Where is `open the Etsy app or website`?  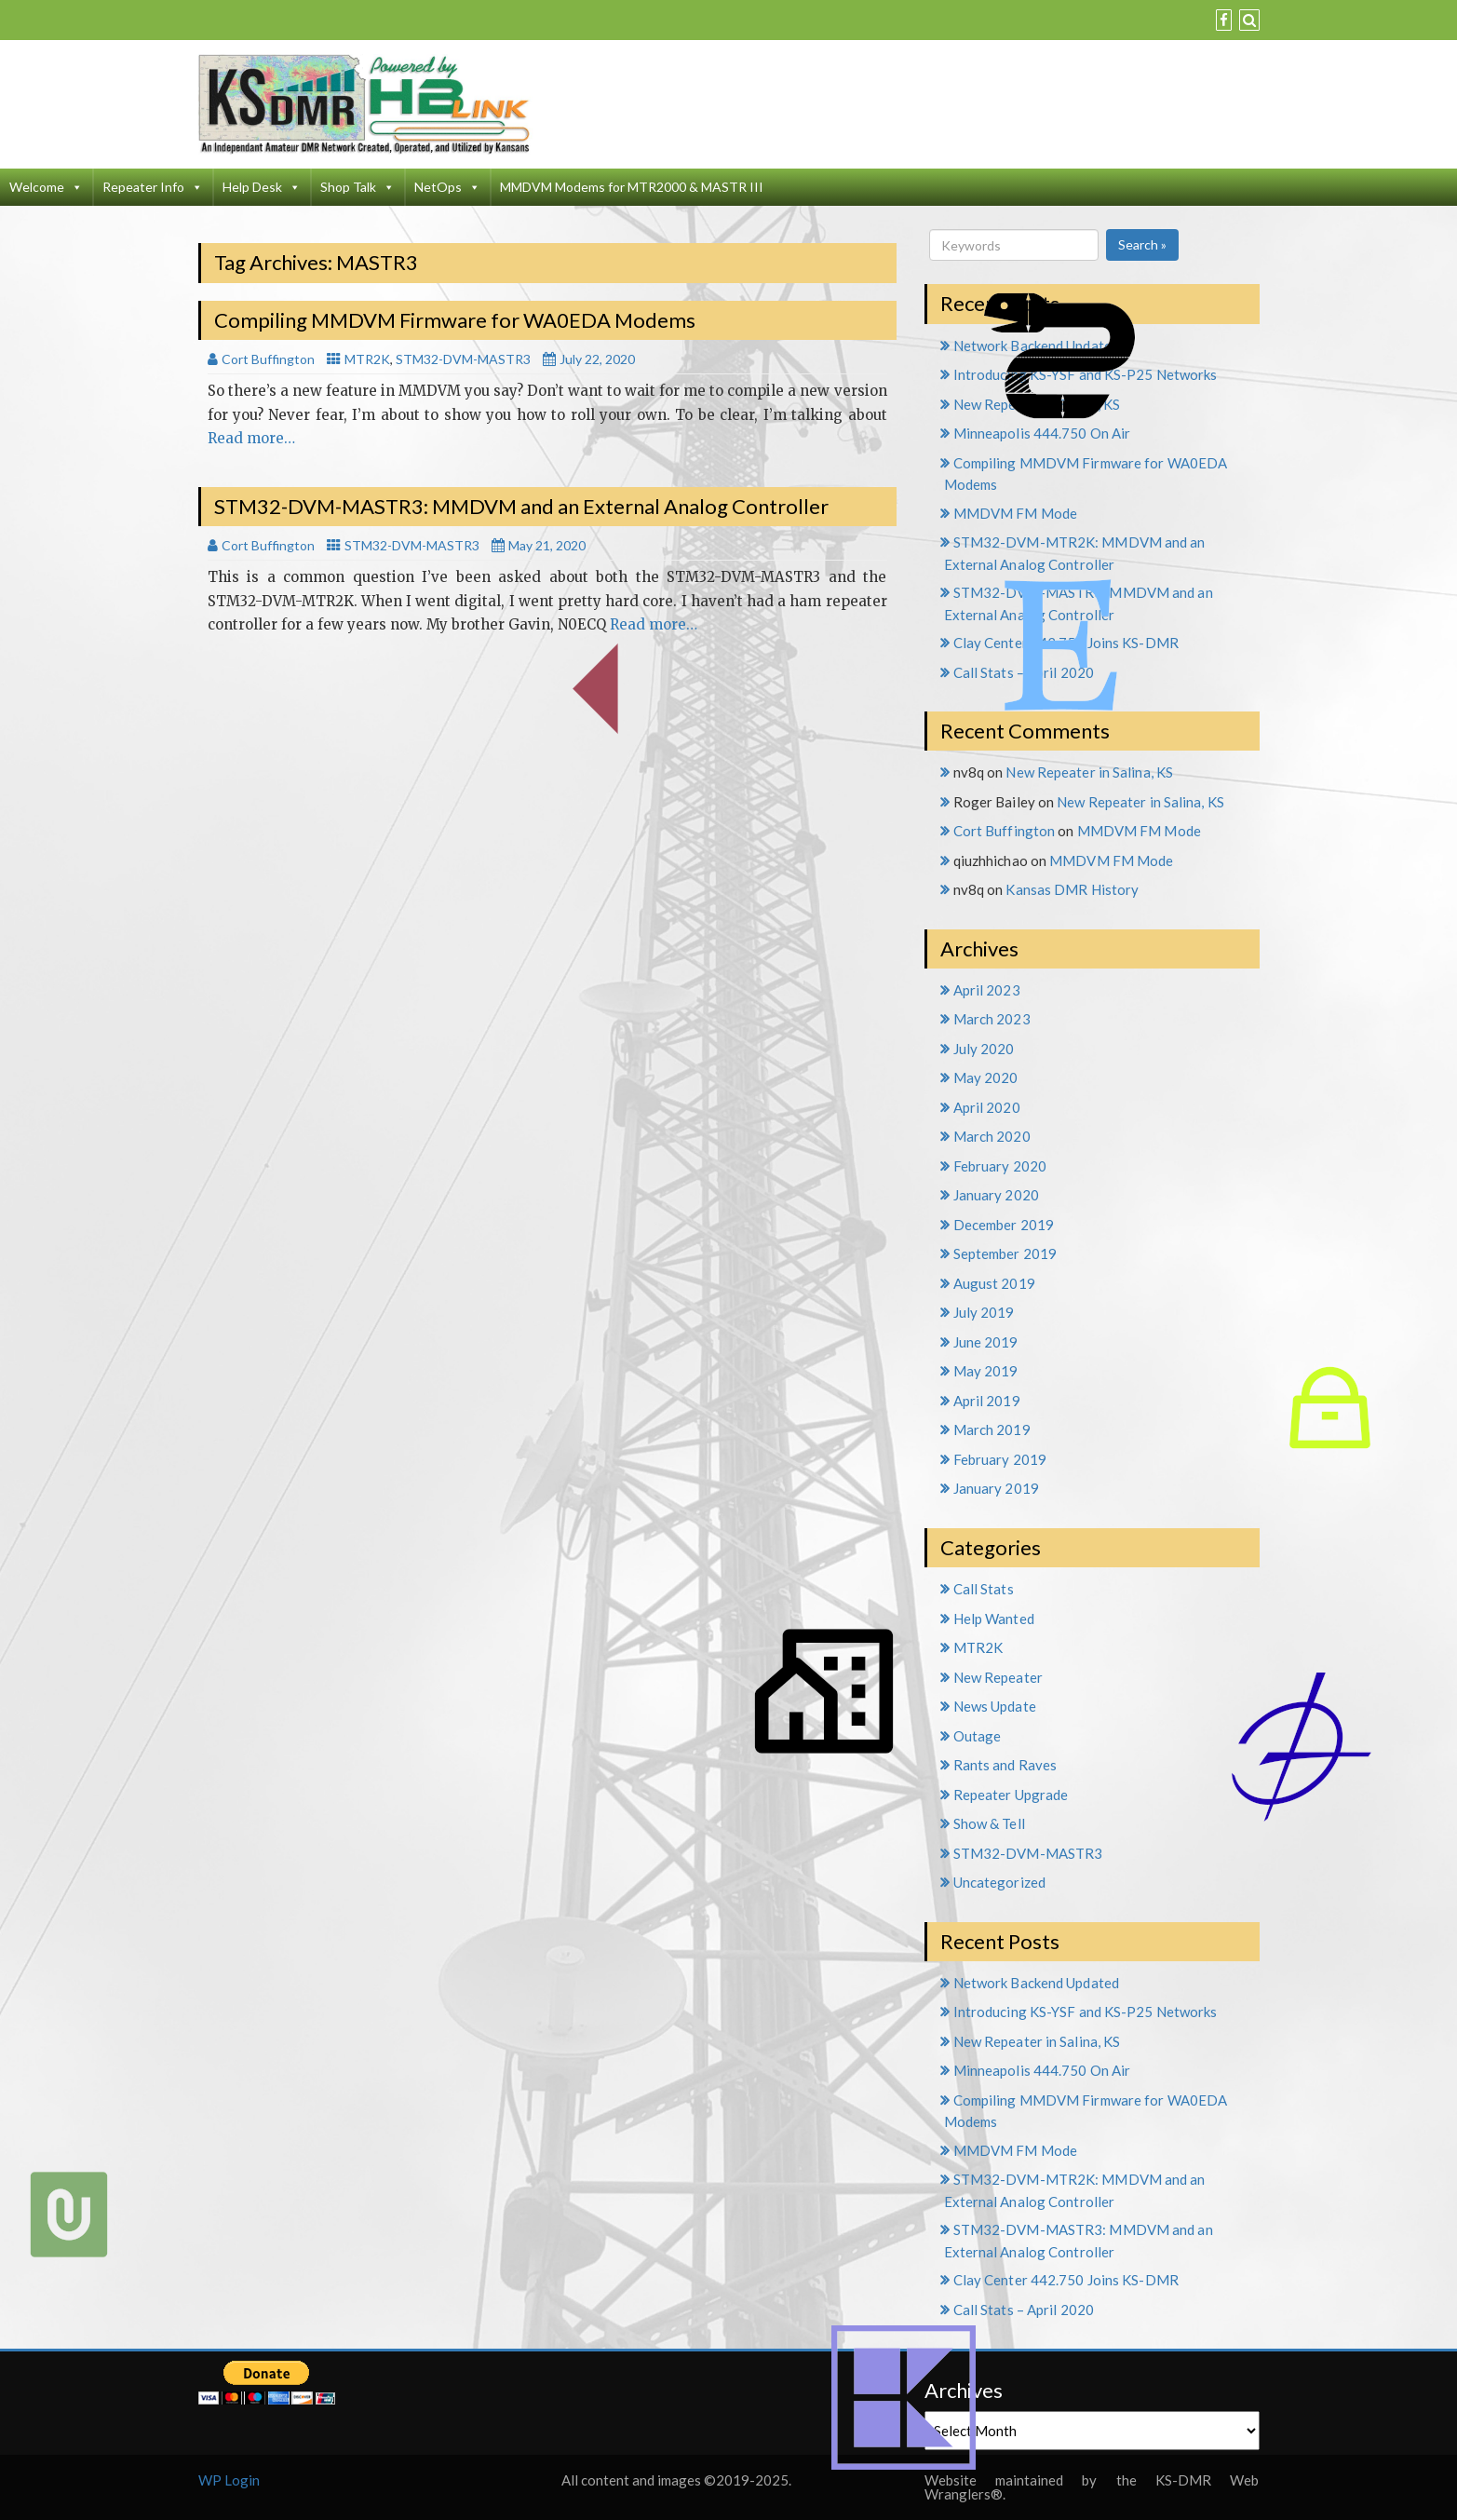 open the Etsy app or website is located at coordinates (1060, 644).